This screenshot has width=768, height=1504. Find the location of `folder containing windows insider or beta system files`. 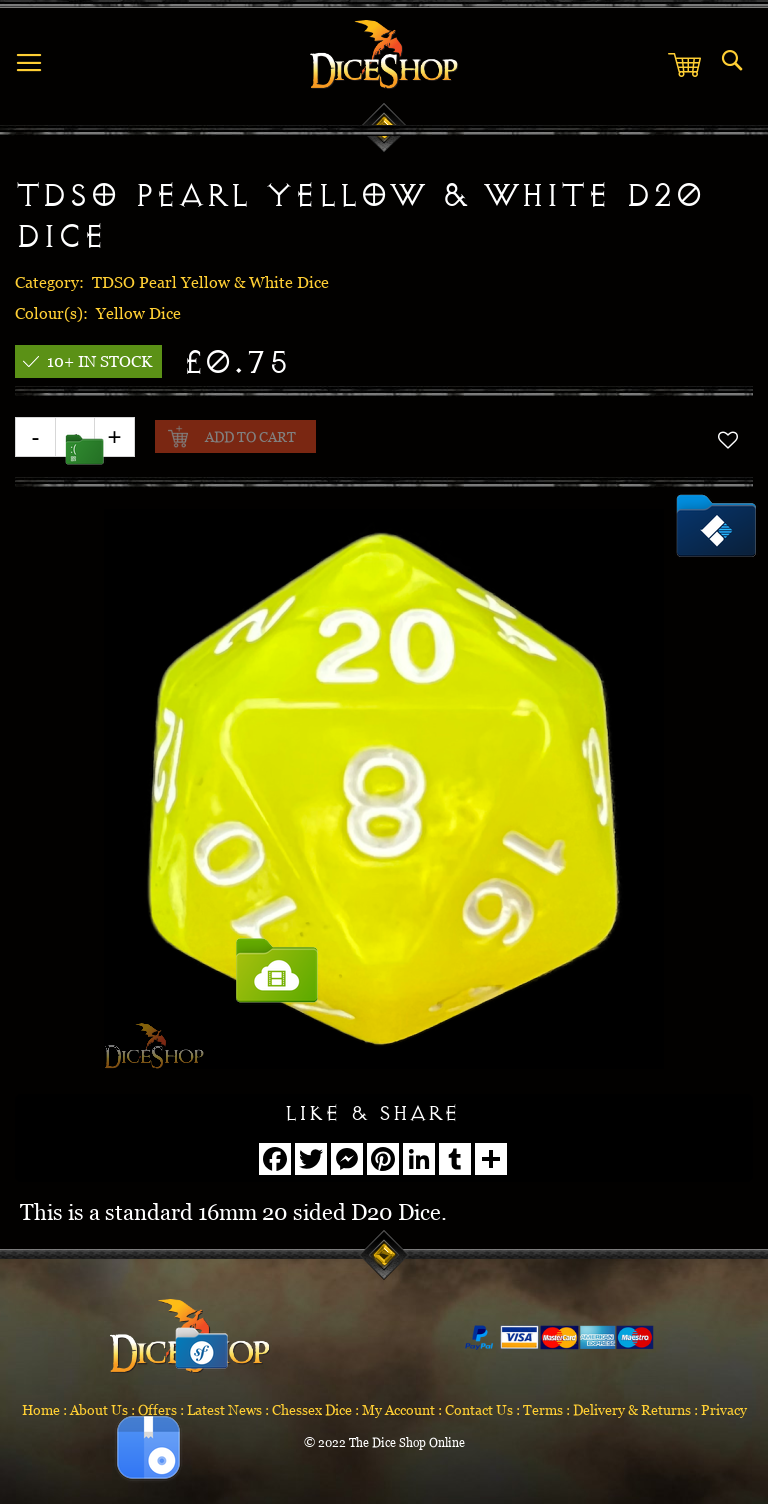

folder containing windows insider or beta system files is located at coordinates (84, 450).